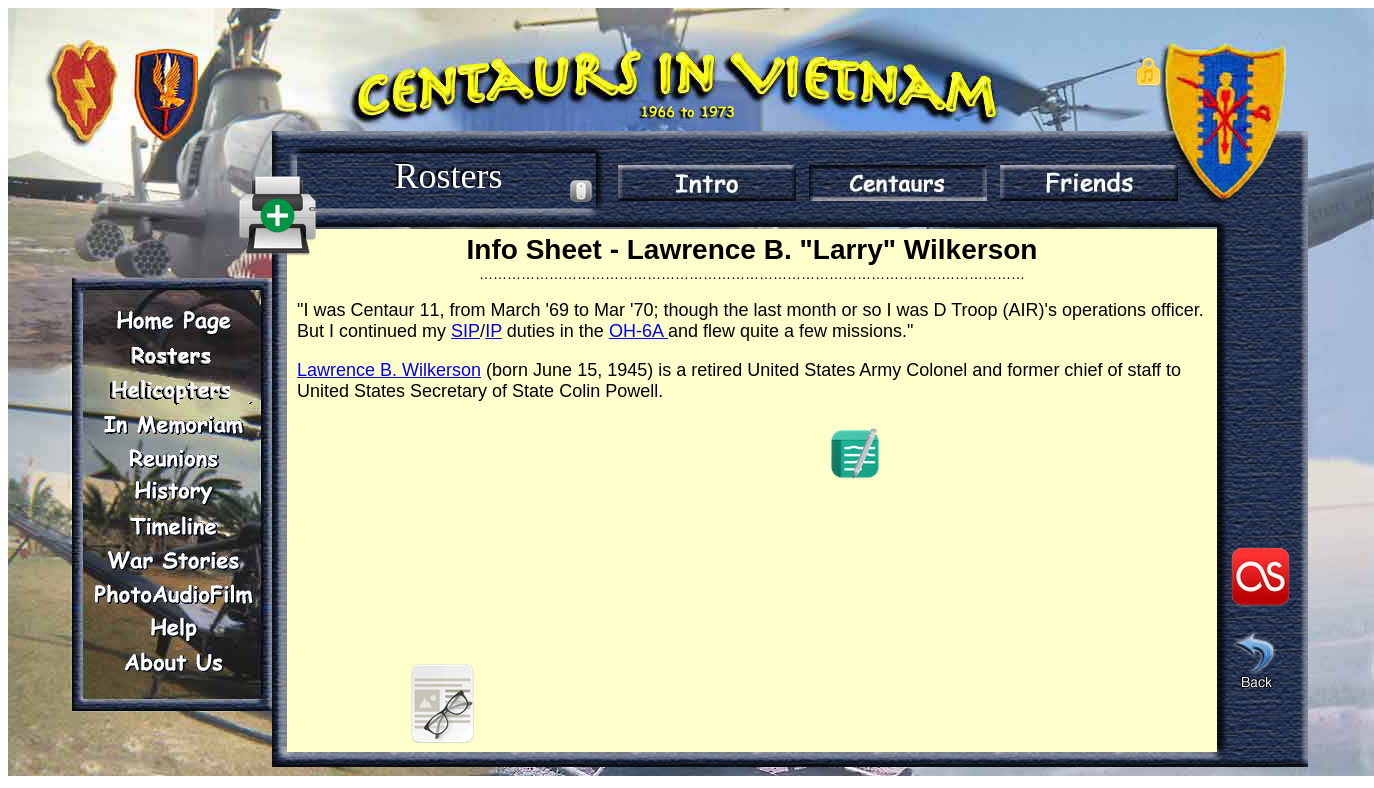 The height and width of the screenshot is (788, 1374). Describe the element at coordinates (855, 454) in the screenshot. I see `open marknote app for writing notes` at that location.